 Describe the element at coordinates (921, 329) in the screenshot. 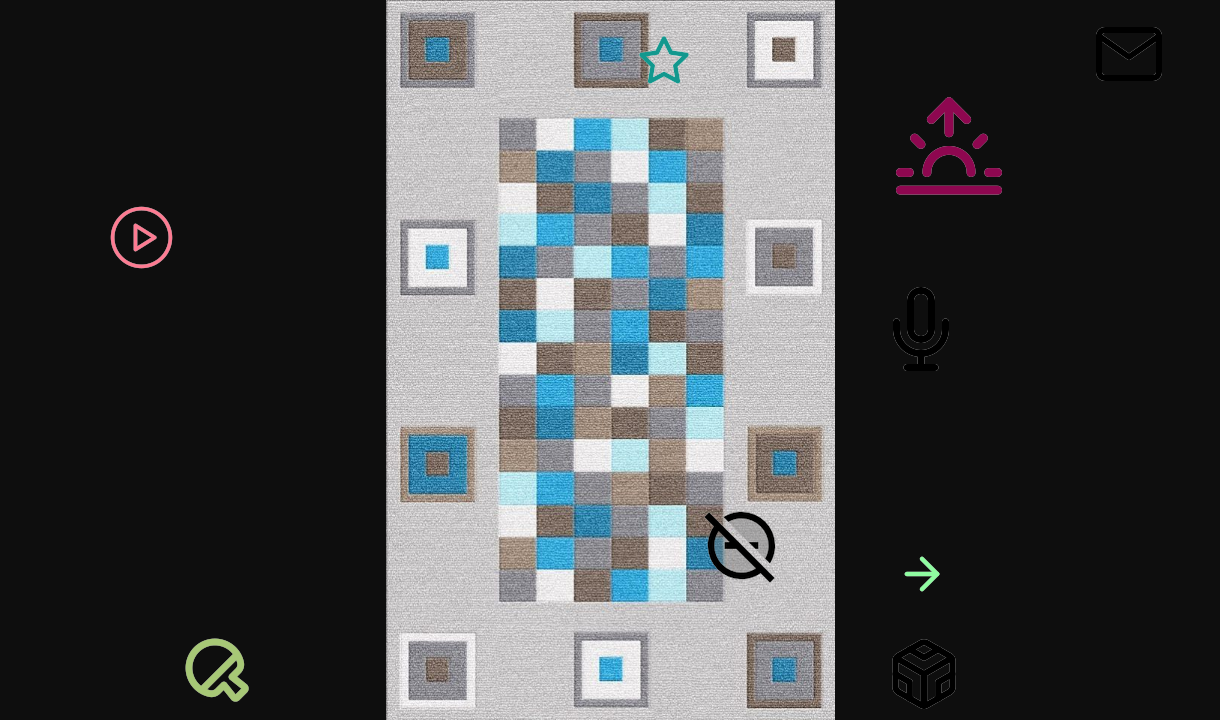

I see `tap to use voice input` at that location.